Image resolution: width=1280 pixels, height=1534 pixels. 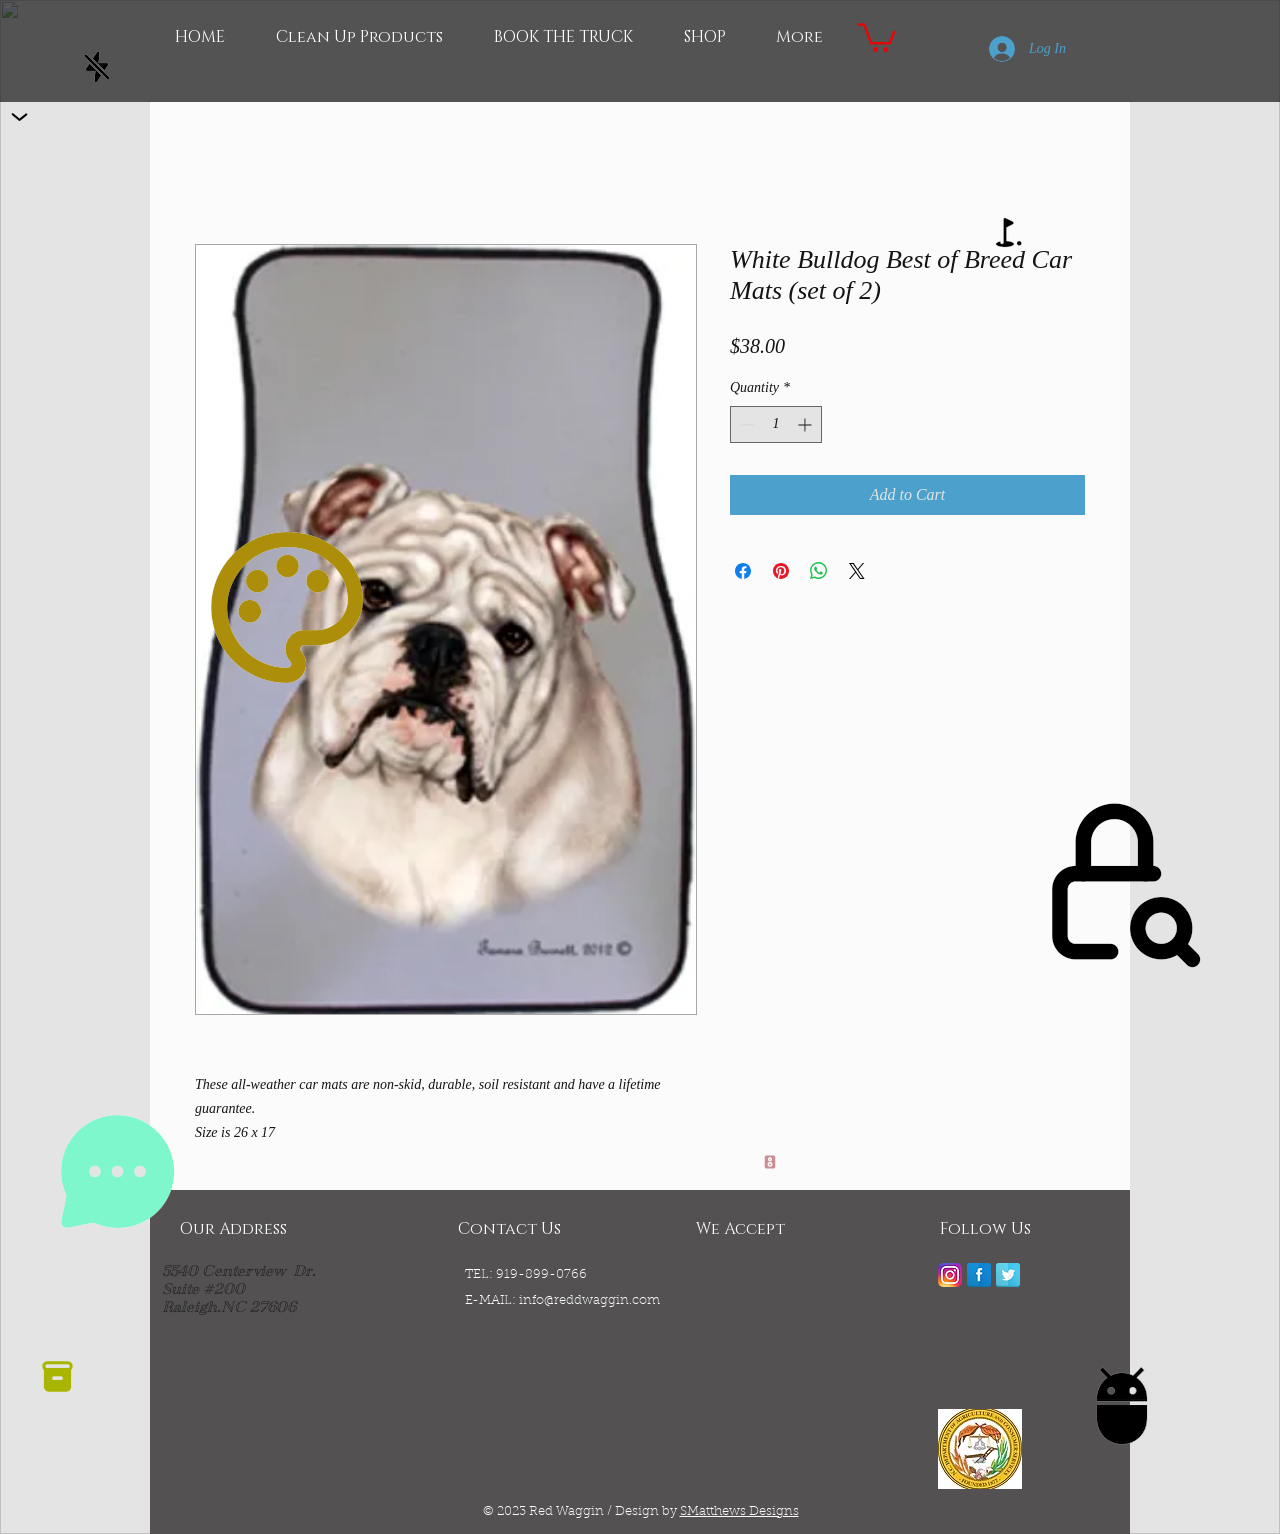 I want to click on disable camera flash, so click(x=97, y=67).